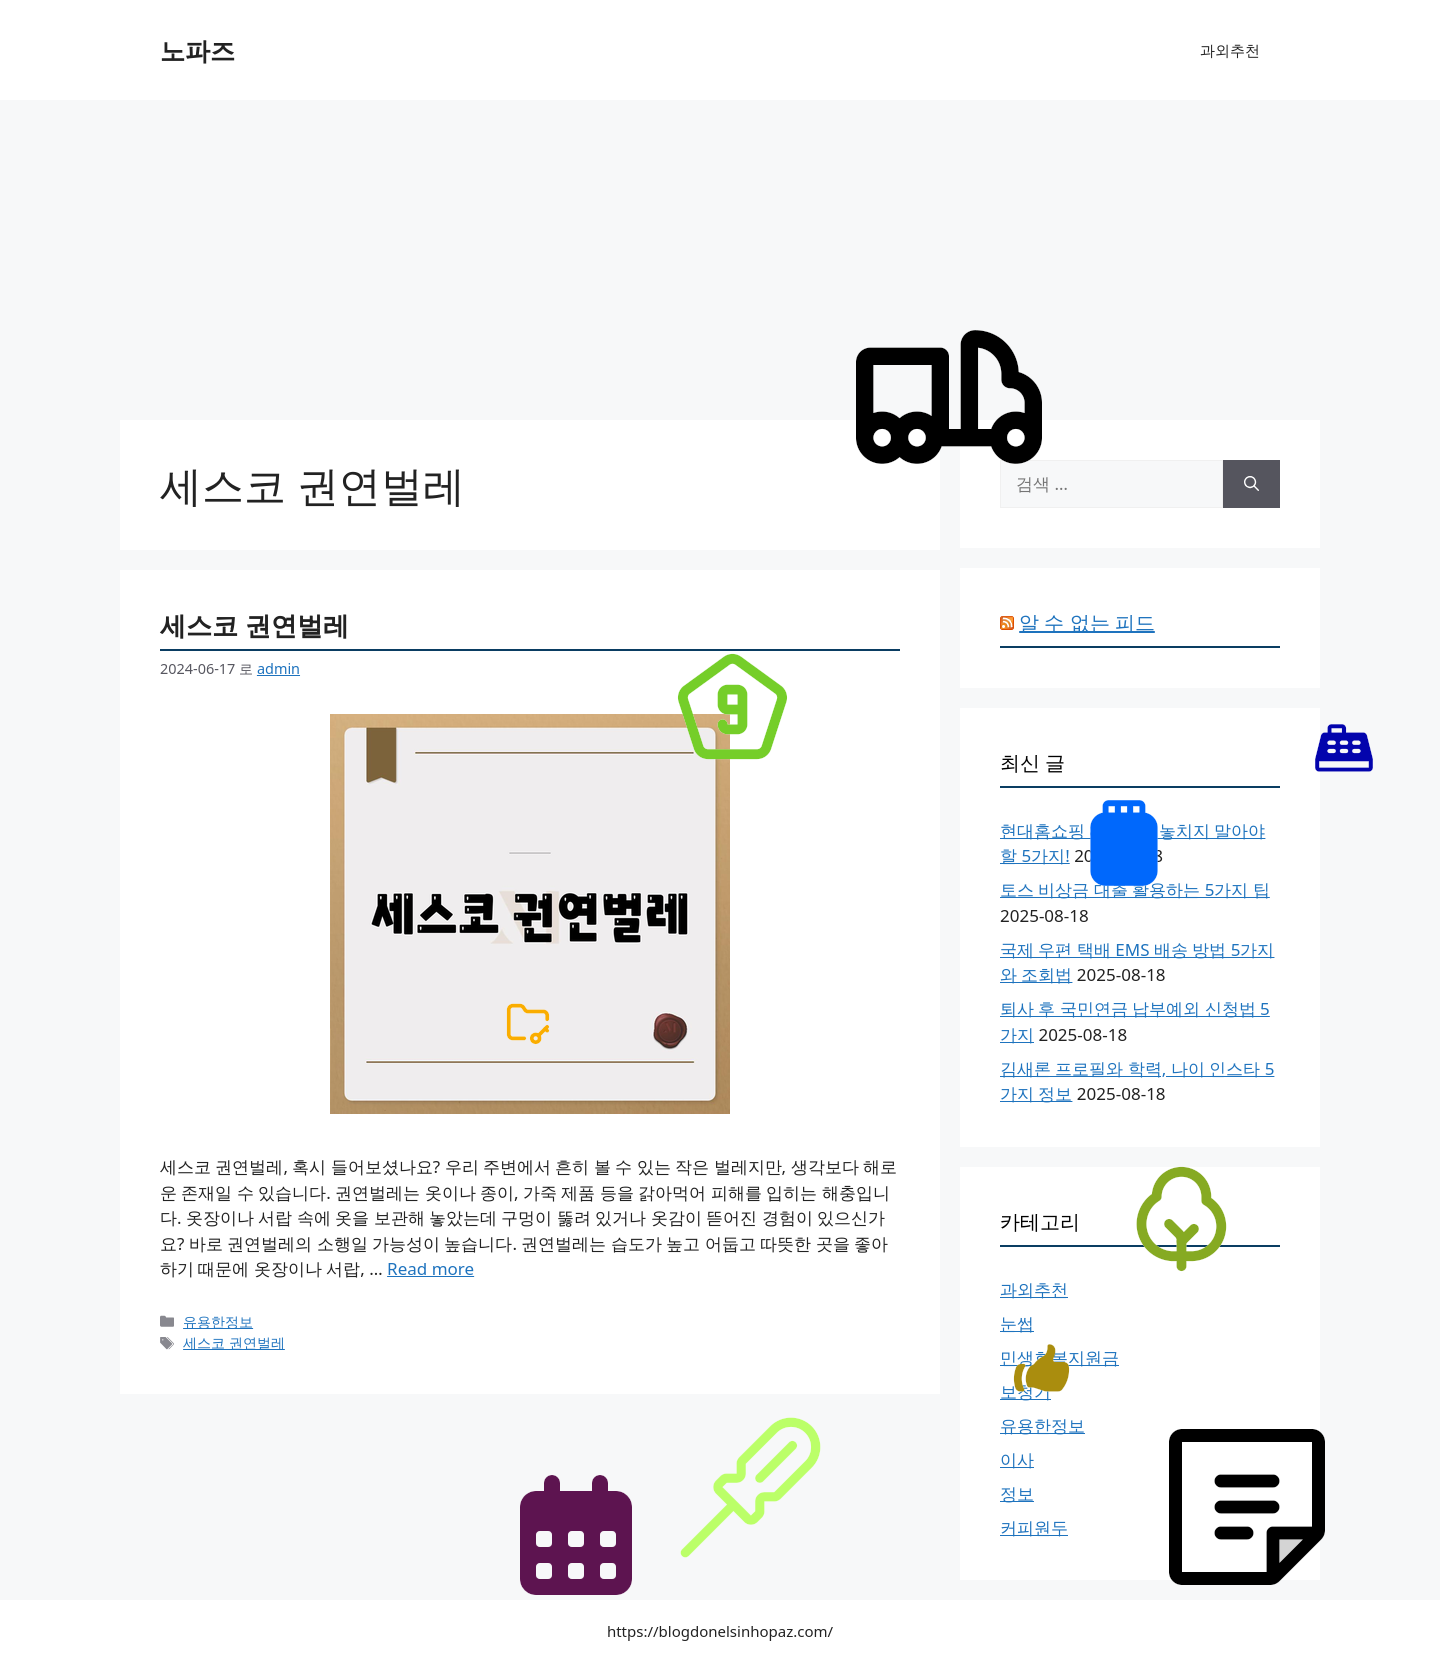 Image resolution: width=1440 pixels, height=1663 pixels. What do you see at coordinates (528, 1023) in the screenshot?
I see `access encrypted or password-protected folder` at bounding box center [528, 1023].